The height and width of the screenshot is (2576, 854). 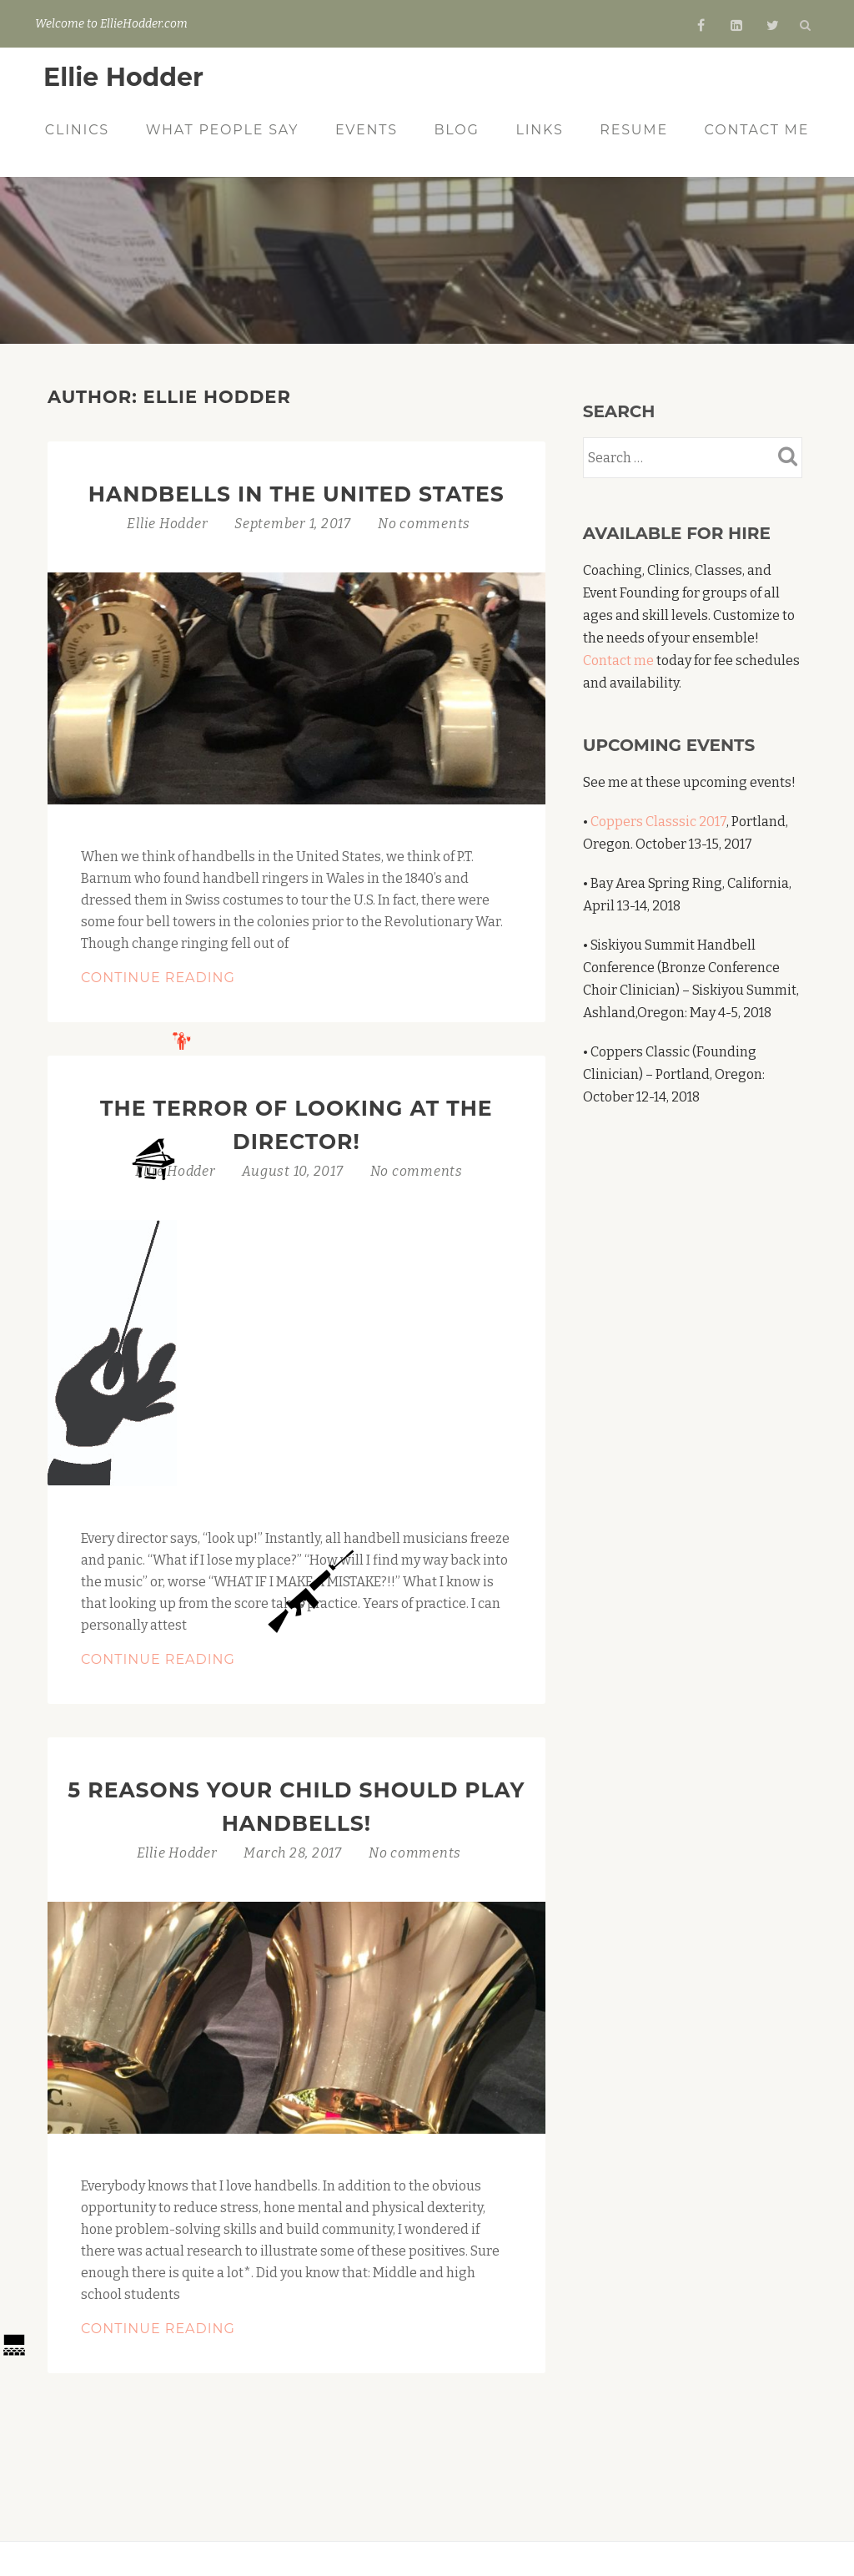 What do you see at coordinates (153, 1159) in the screenshot?
I see `access piano or keyboard instrument sounds` at bounding box center [153, 1159].